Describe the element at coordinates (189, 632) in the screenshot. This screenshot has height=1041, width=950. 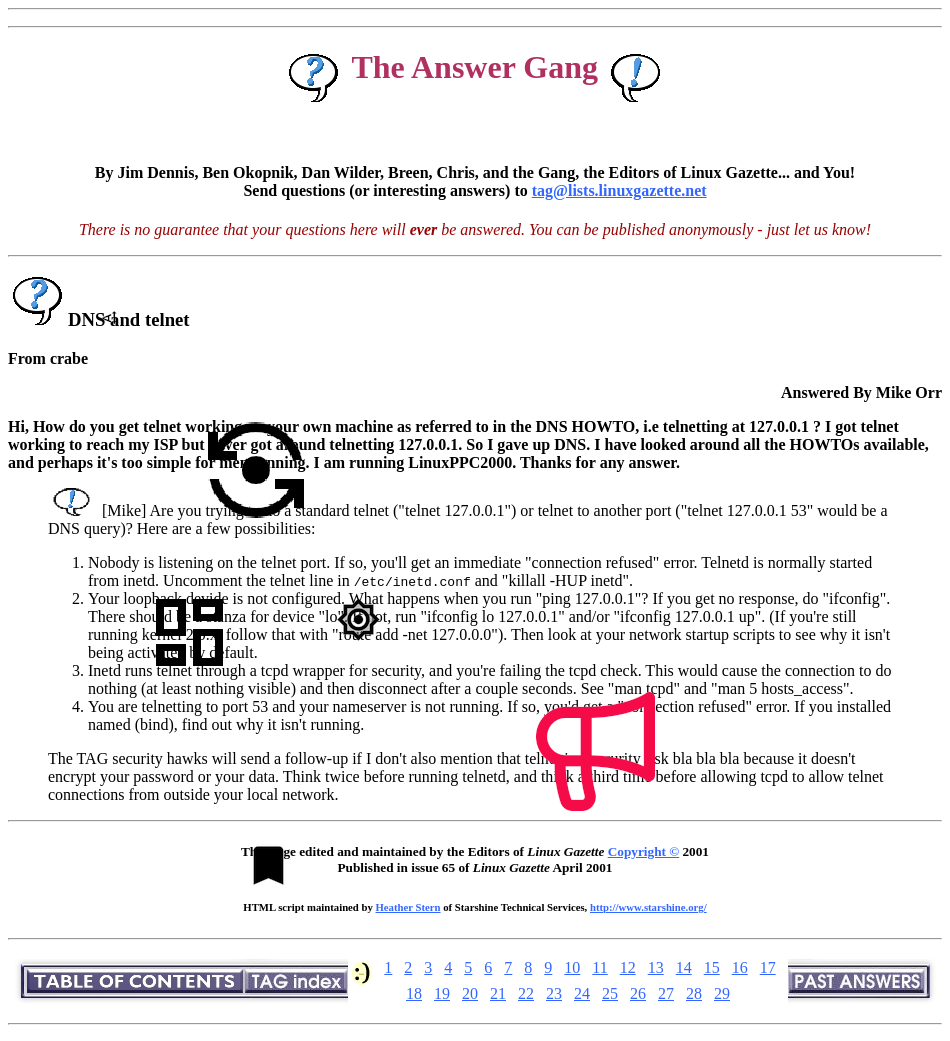
I see `access the main dashboard` at that location.